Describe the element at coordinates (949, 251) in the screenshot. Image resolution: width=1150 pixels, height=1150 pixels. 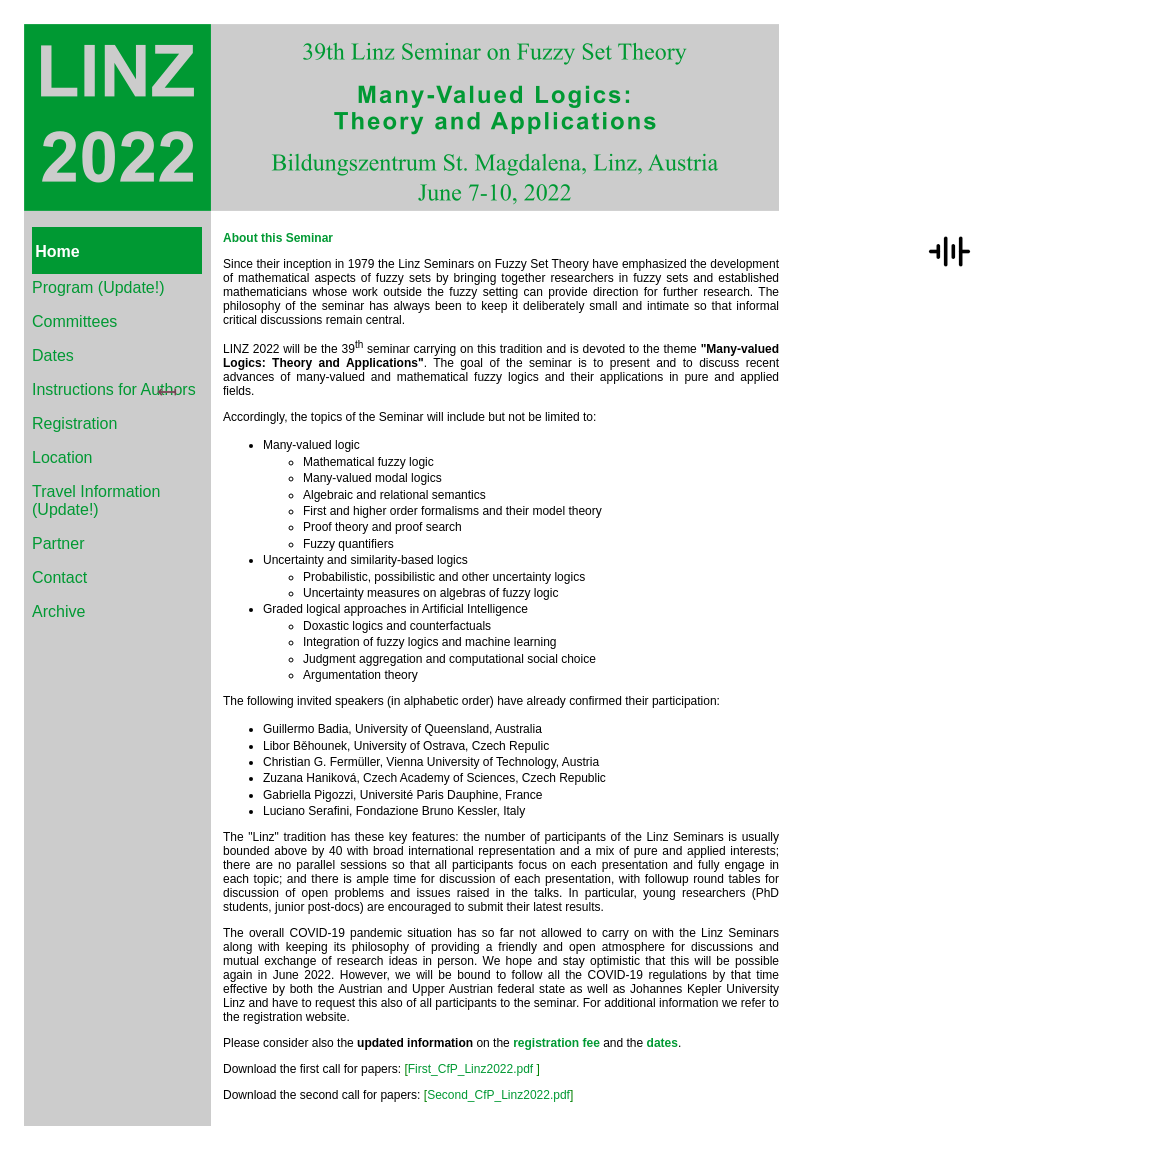
I see `view battery circuit or power connection status` at that location.